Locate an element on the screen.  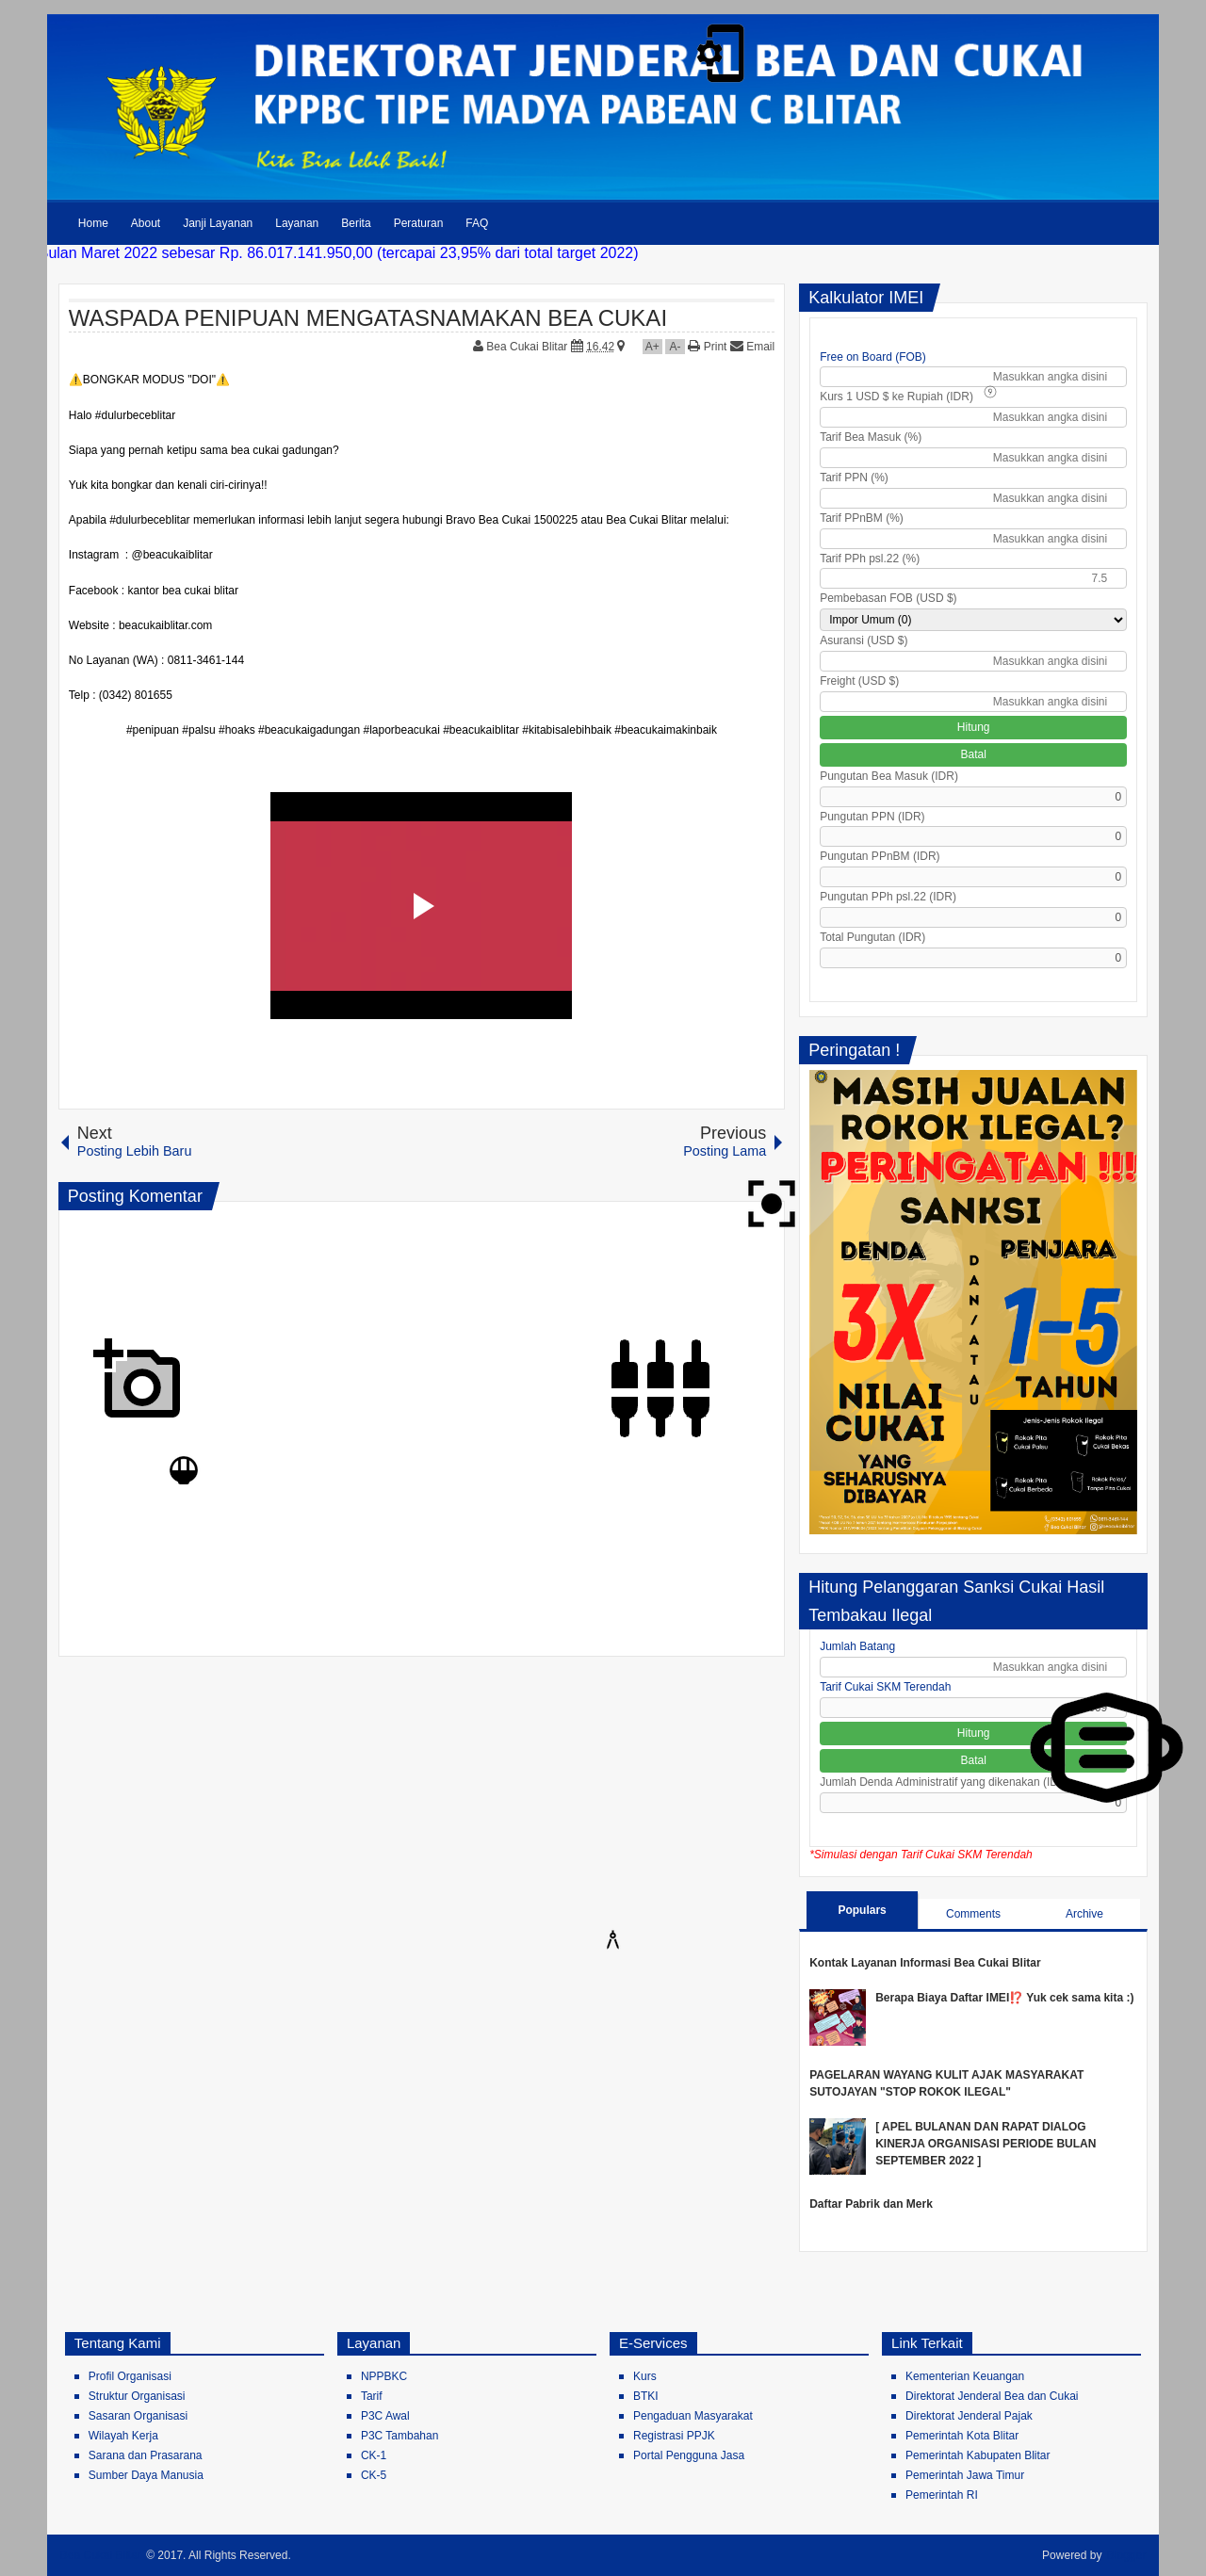
access architecture or design tools is located at coordinates (612, 1939).